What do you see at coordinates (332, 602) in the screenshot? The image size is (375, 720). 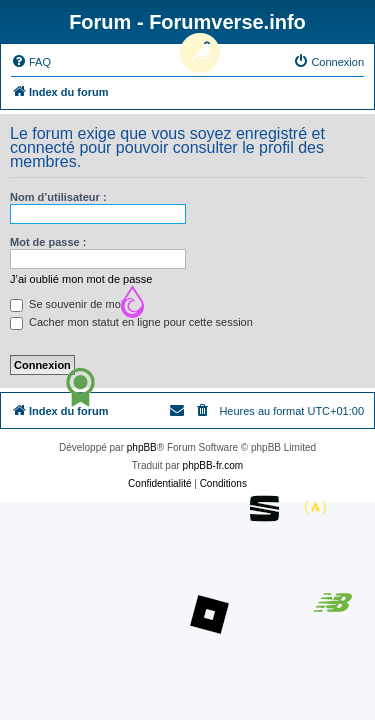 I see `New Balance brand logo` at bounding box center [332, 602].